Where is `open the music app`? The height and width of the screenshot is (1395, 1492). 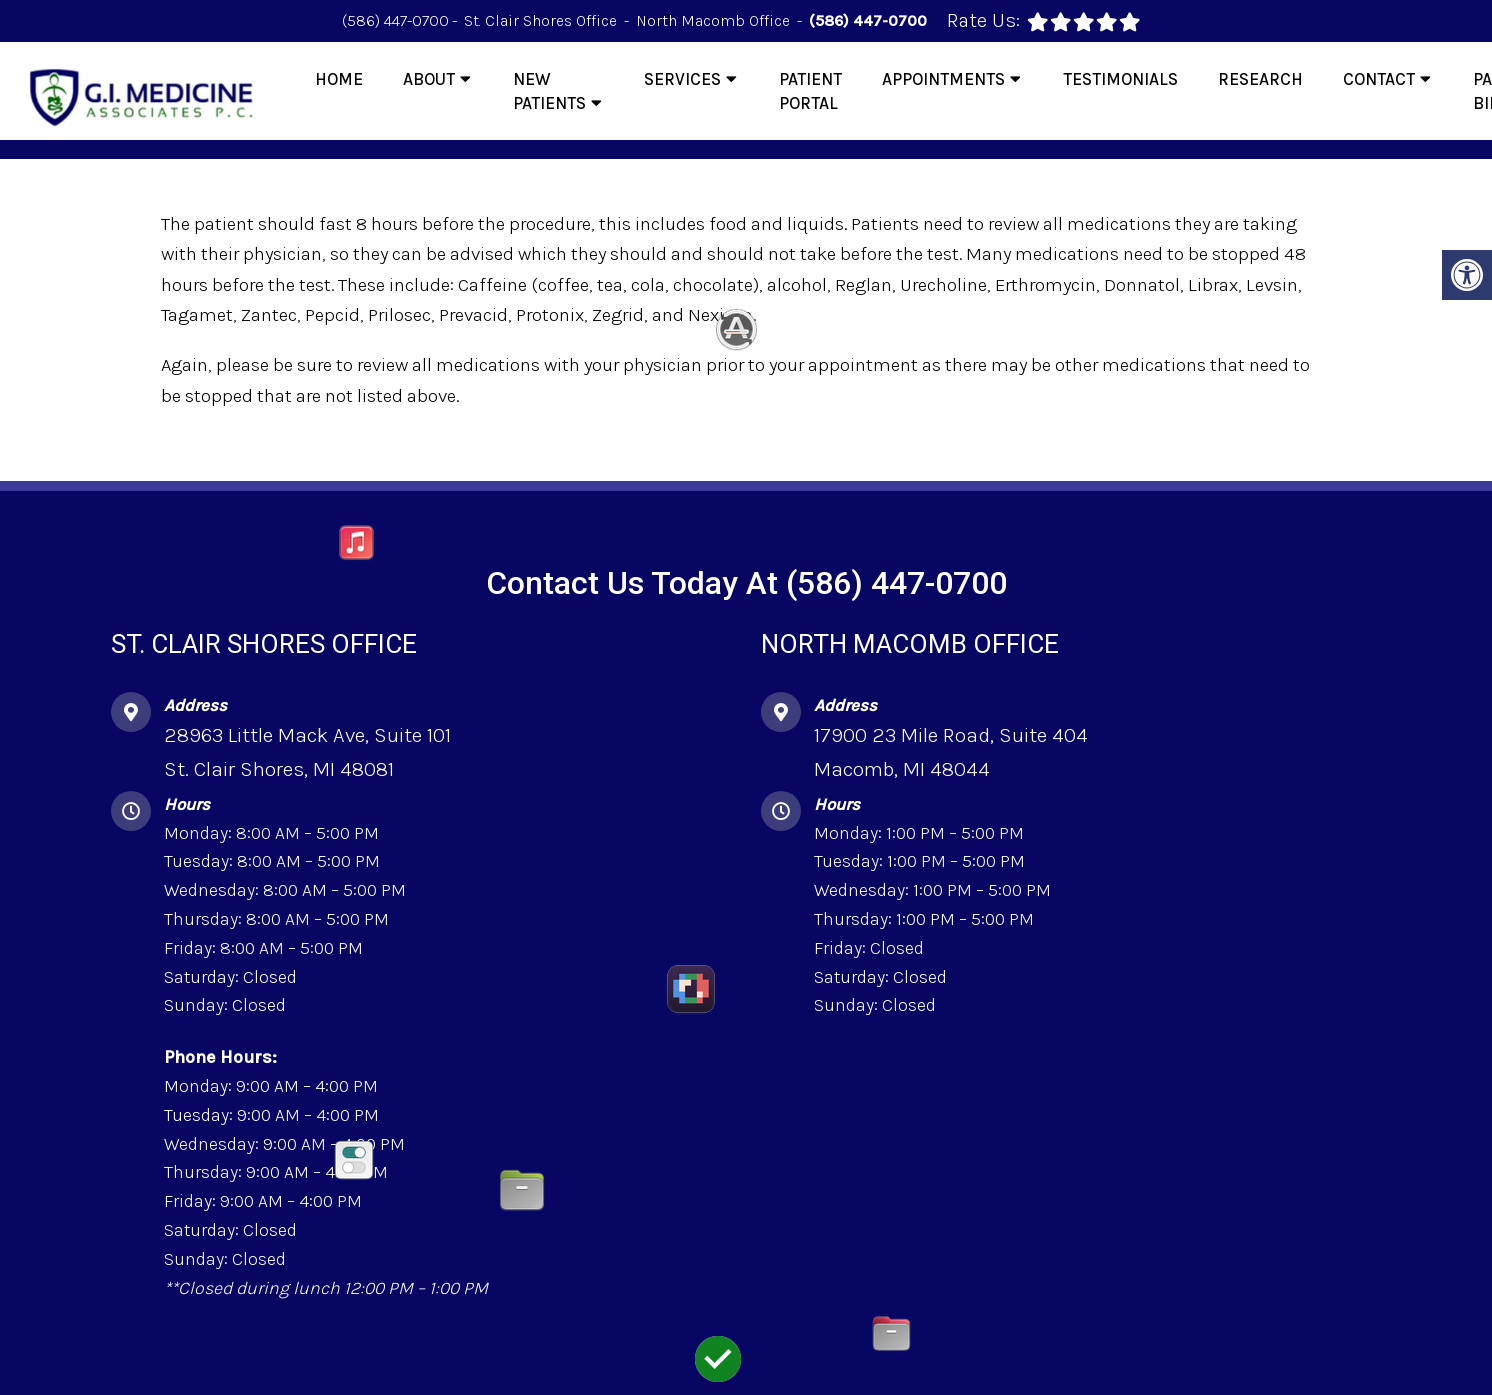 open the music app is located at coordinates (356, 542).